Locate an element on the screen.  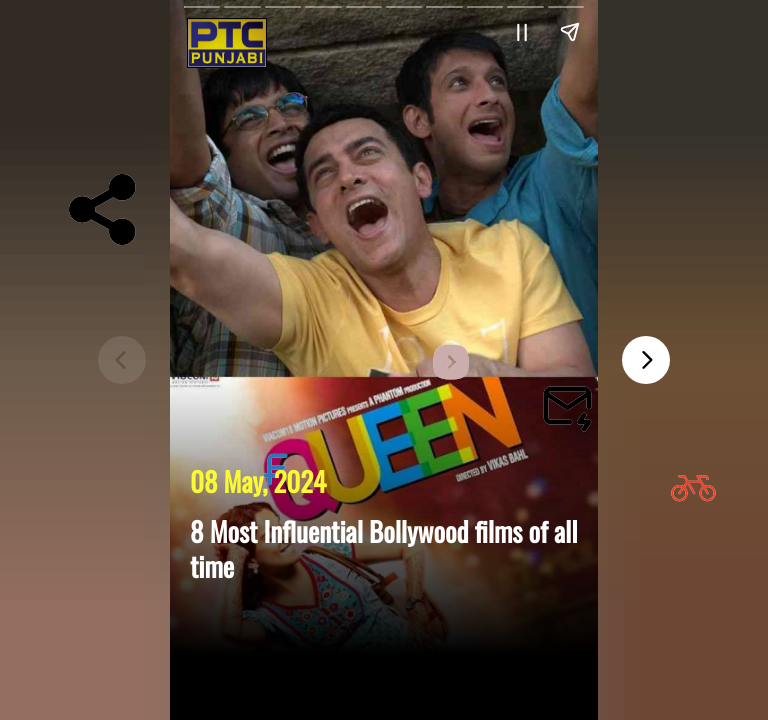
share content with others is located at coordinates (104, 209).